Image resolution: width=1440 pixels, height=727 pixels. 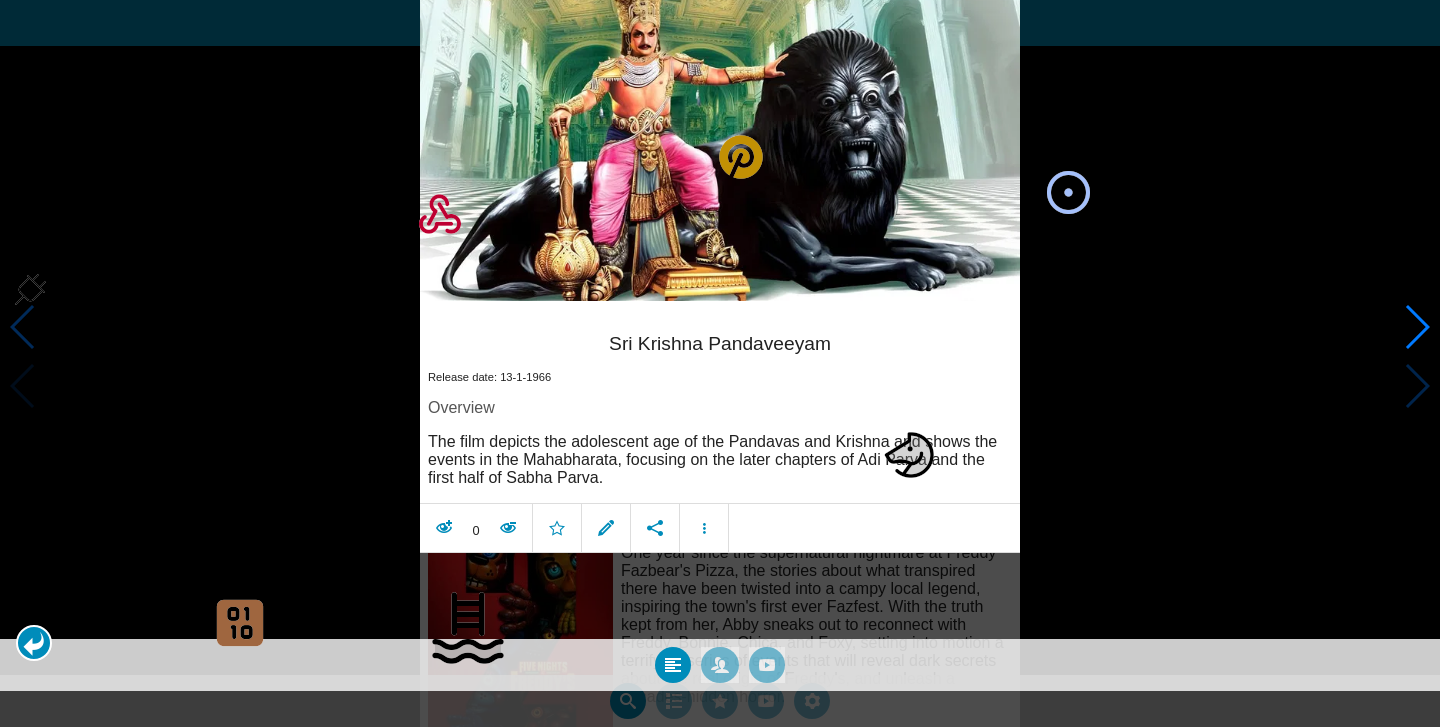 What do you see at coordinates (240, 623) in the screenshot?
I see `view binary or raw data` at bounding box center [240, 623].